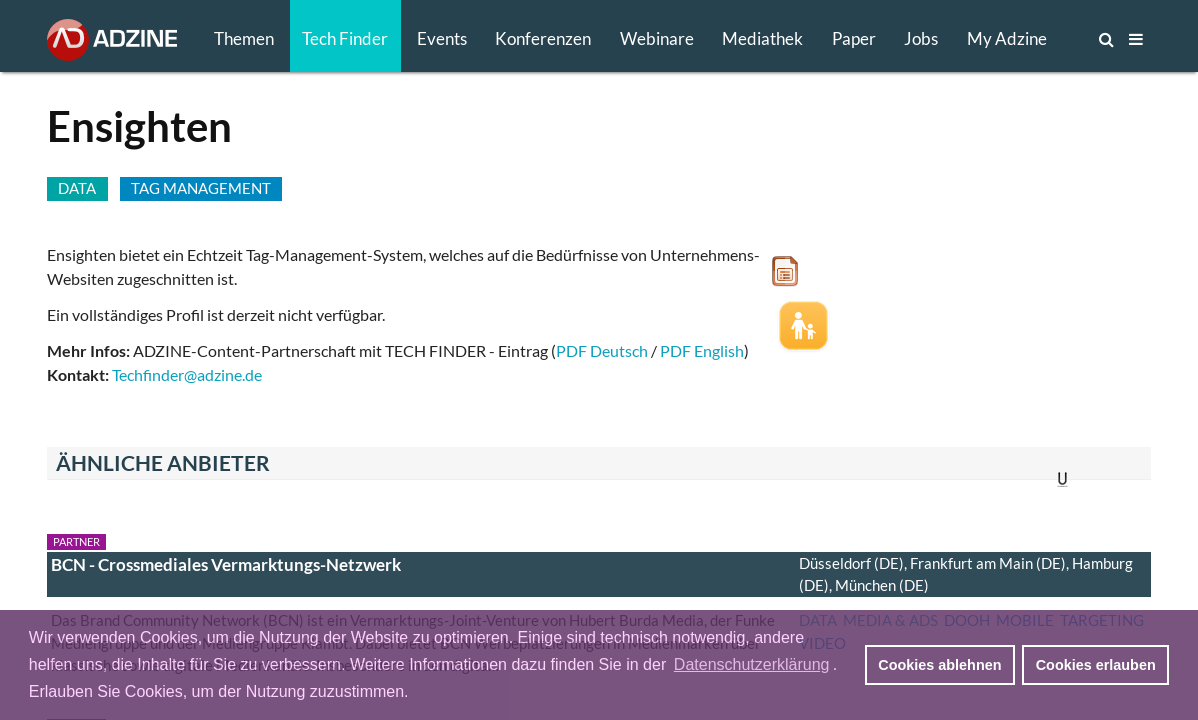  Describe the element at coordinates (785, 271) in the screenshot. I see `open a presentation file` at that location.